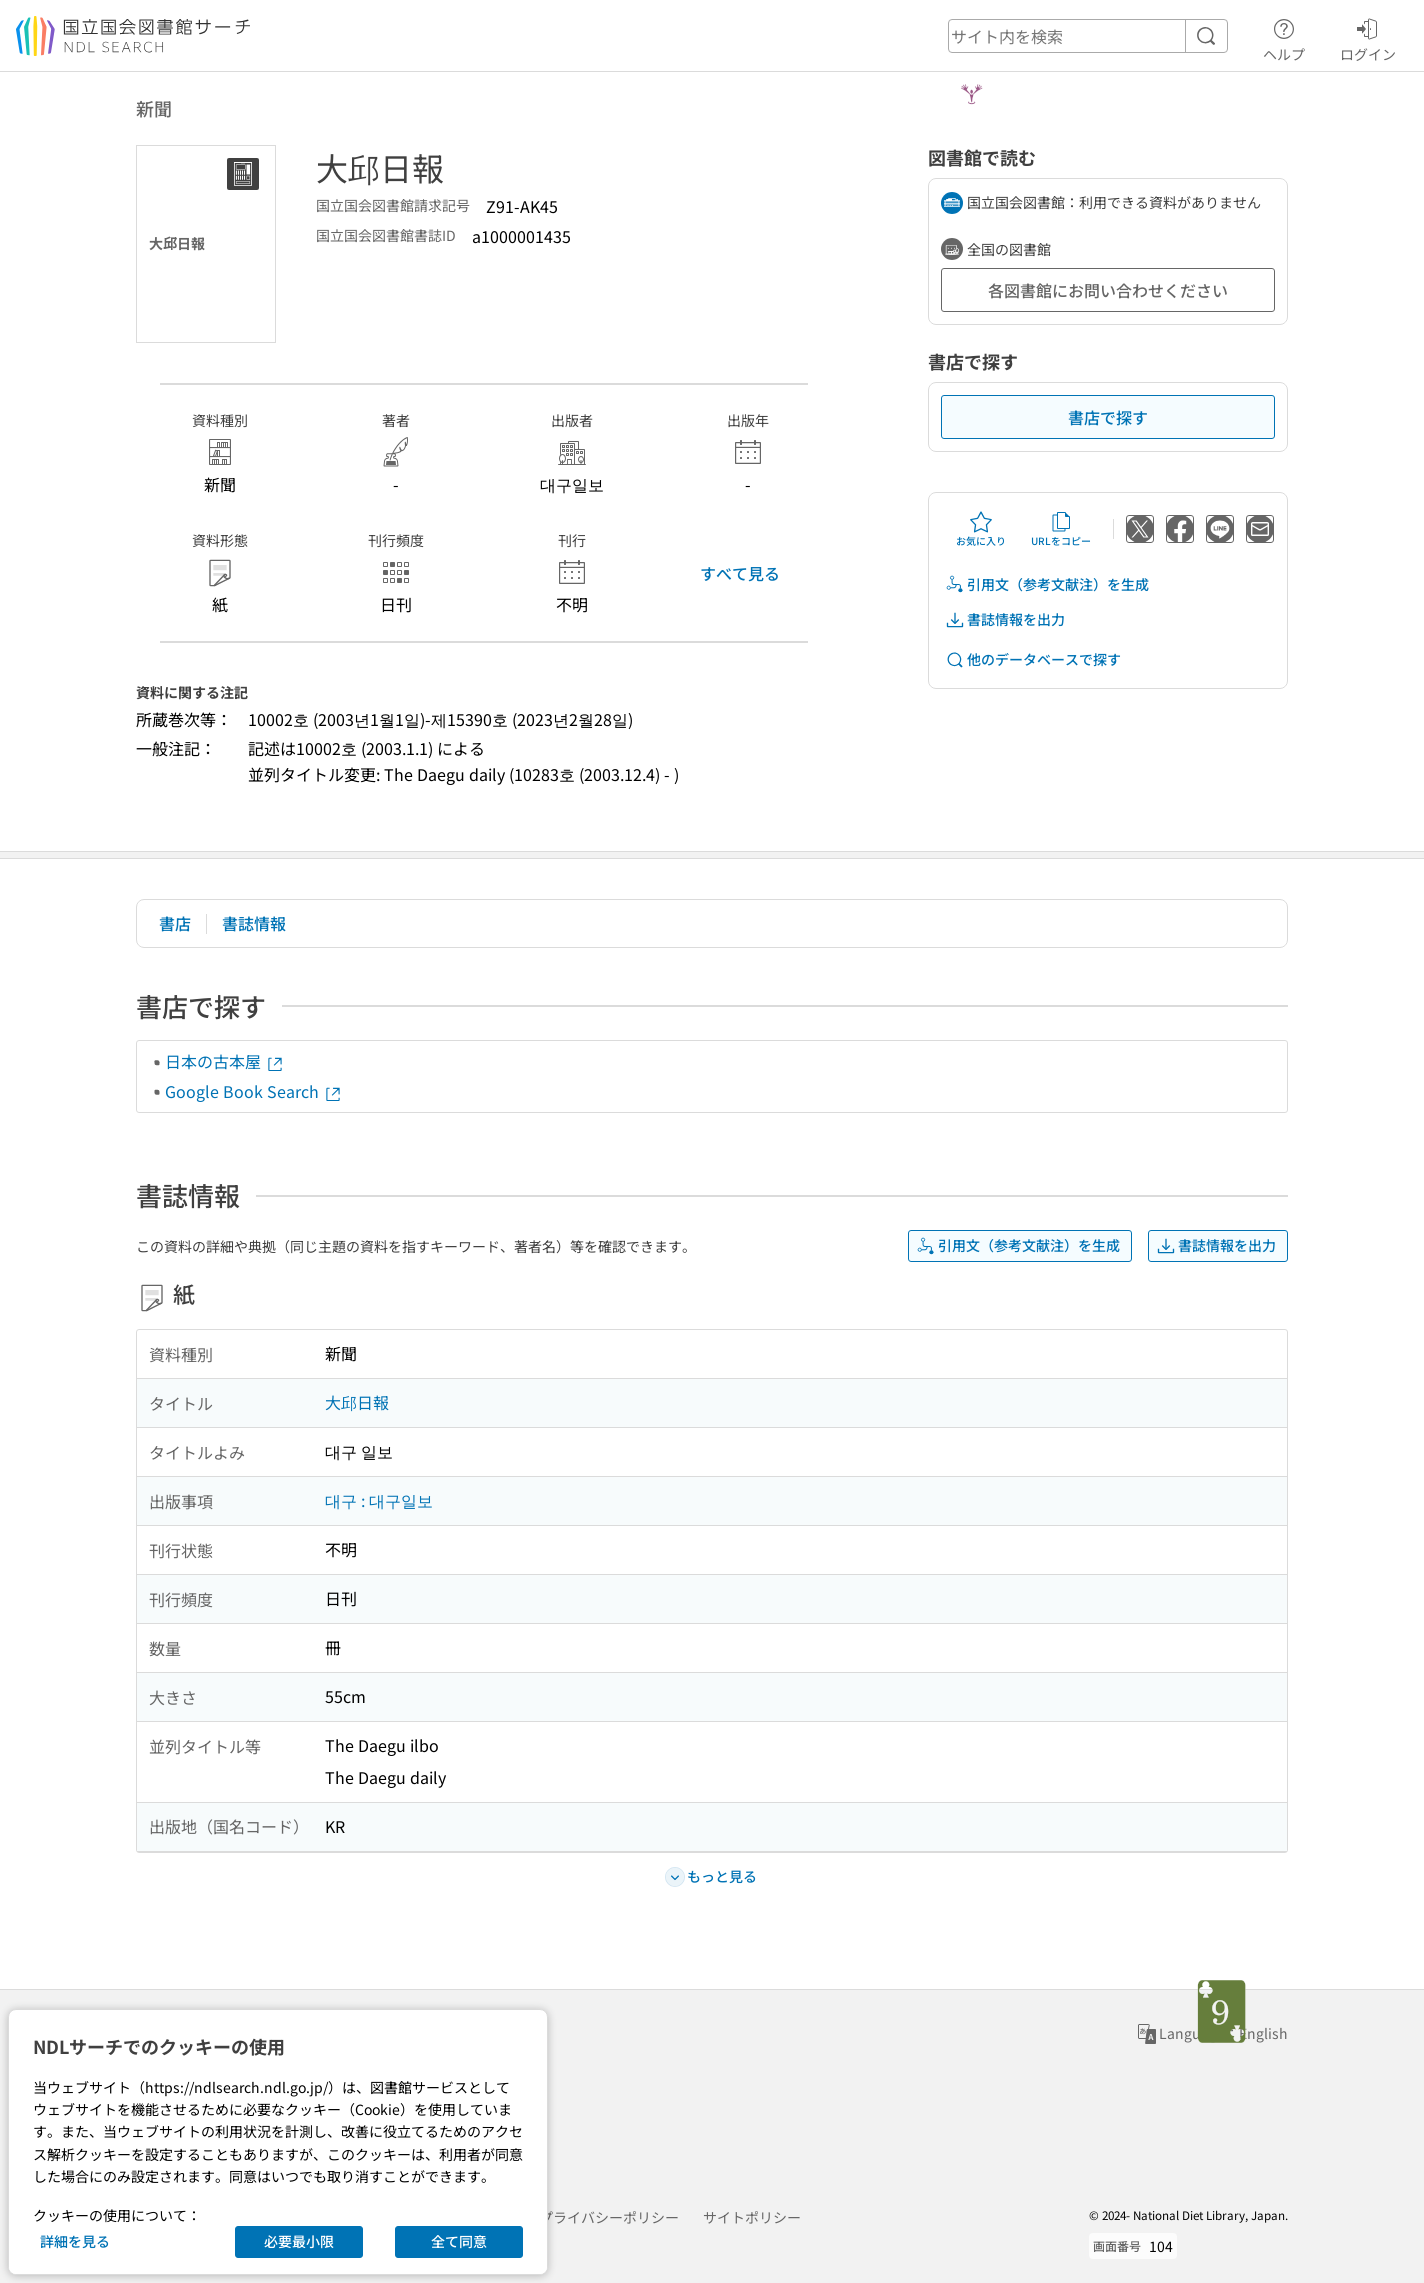 This screenshot has height=2283, width=1424. Describe the element at coordinates (1221, 2011) in the screenshot. I see `nine of clubs playing card` at that location.